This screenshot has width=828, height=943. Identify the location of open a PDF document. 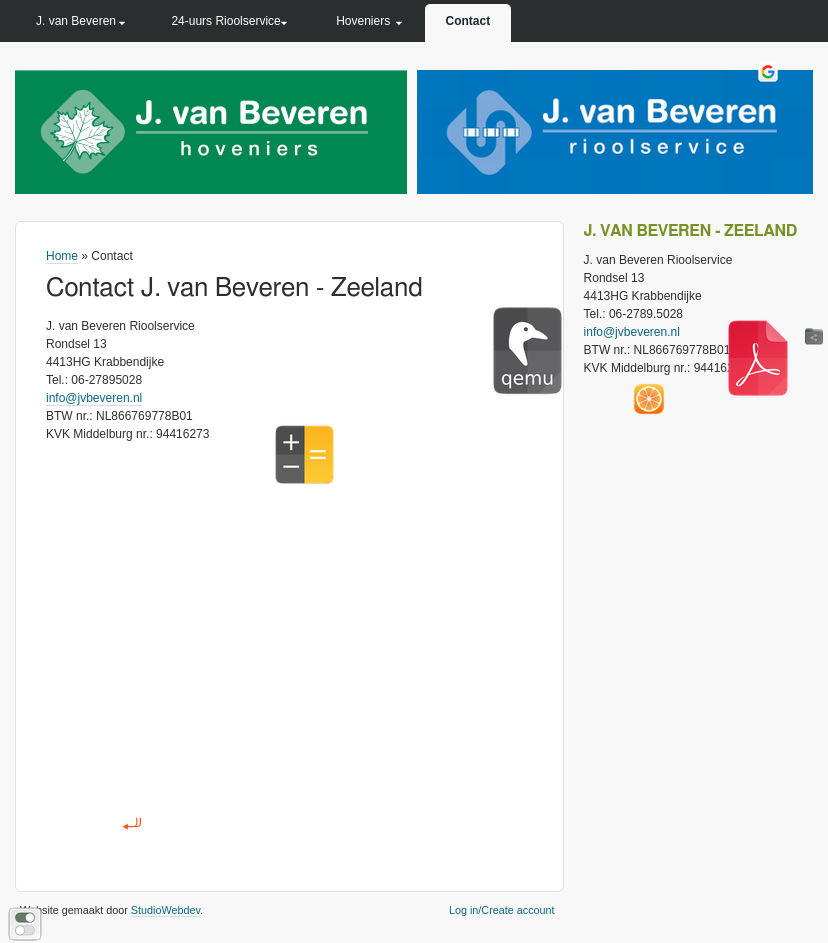
(758, 358).